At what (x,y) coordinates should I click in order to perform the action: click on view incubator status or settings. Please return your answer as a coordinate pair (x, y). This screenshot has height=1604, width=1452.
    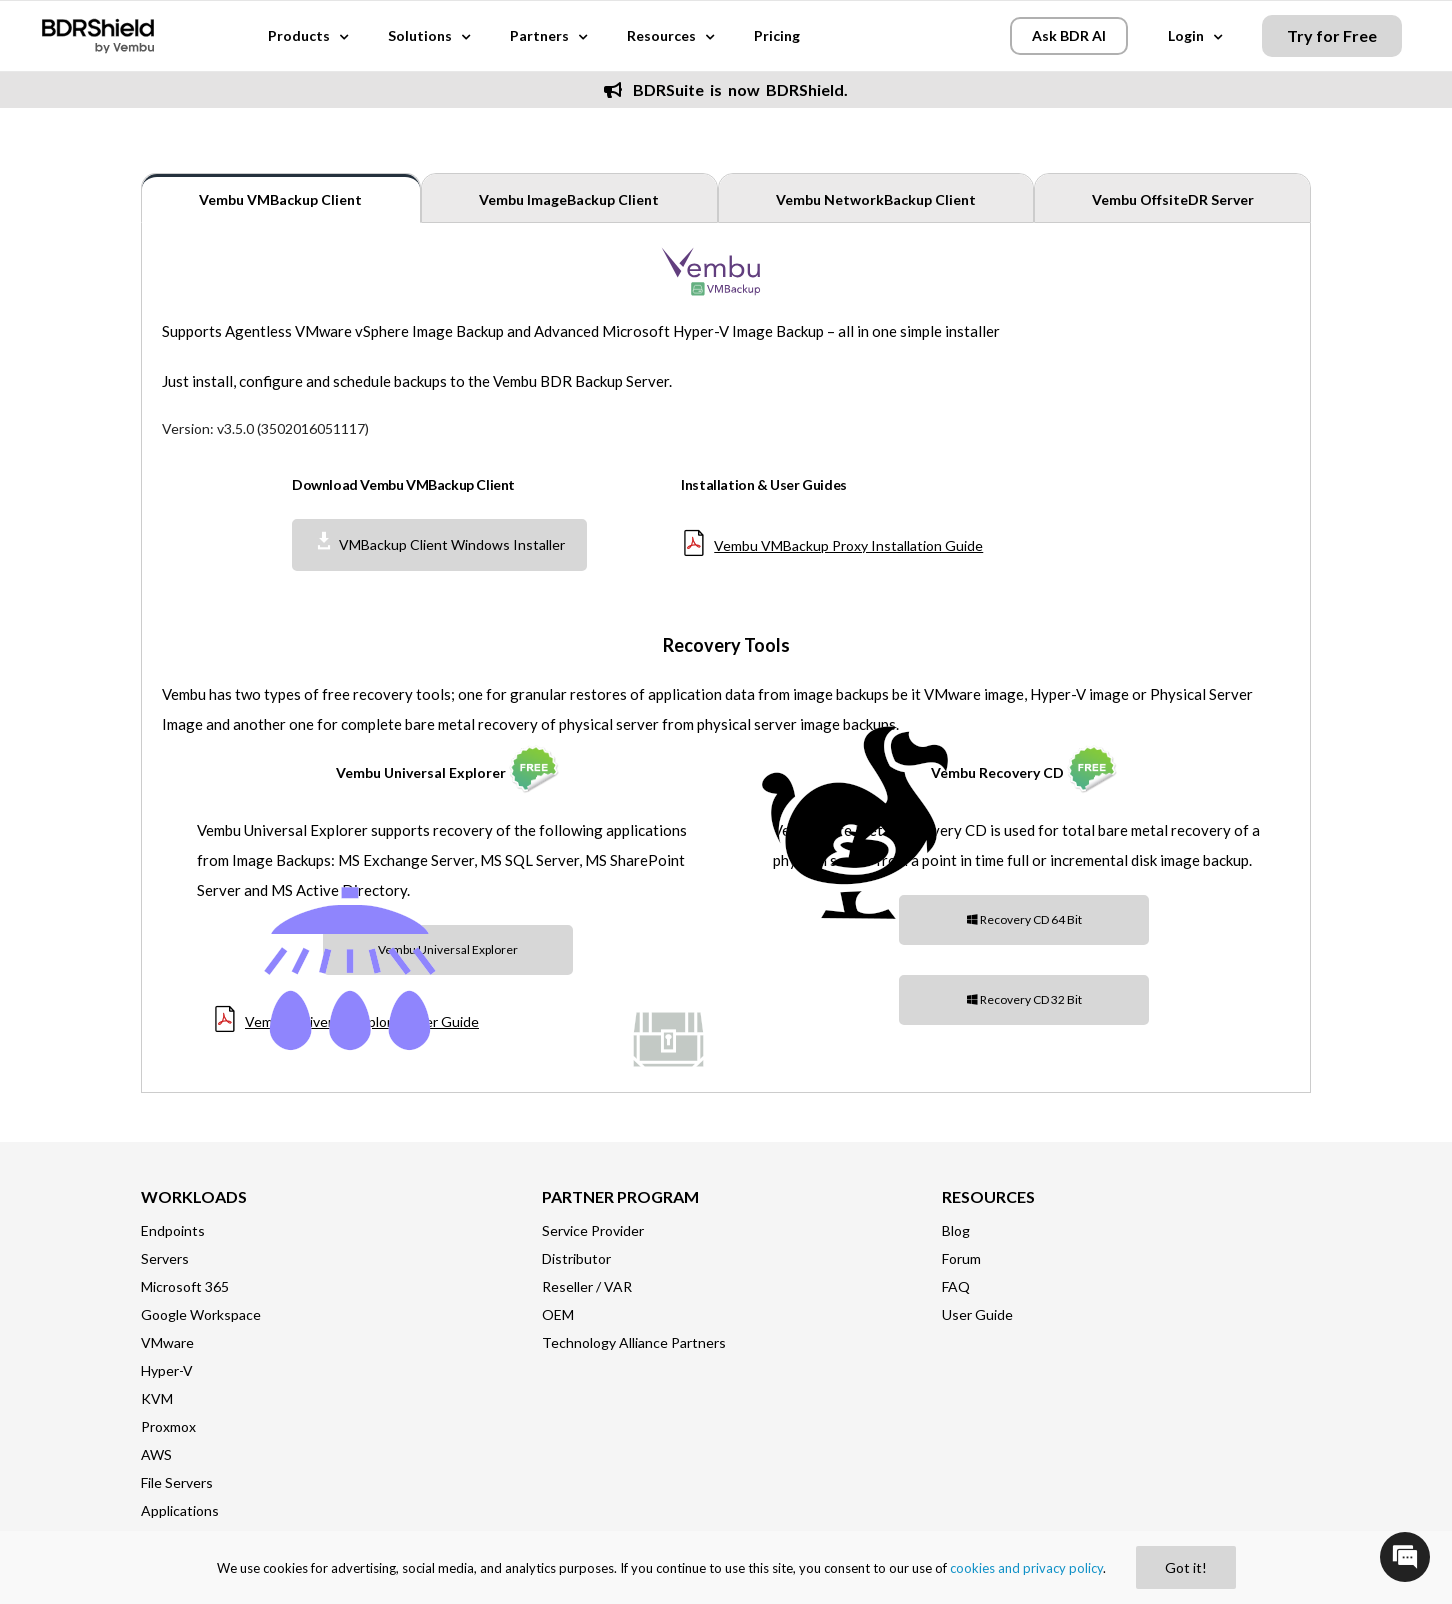
    Looking at the image, I should click on (350, 967).